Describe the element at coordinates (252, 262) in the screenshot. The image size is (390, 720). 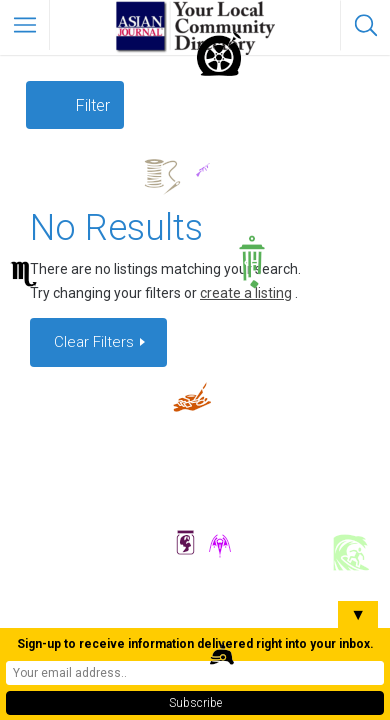
I see `decorative windchimes element for a game interface` at that location.